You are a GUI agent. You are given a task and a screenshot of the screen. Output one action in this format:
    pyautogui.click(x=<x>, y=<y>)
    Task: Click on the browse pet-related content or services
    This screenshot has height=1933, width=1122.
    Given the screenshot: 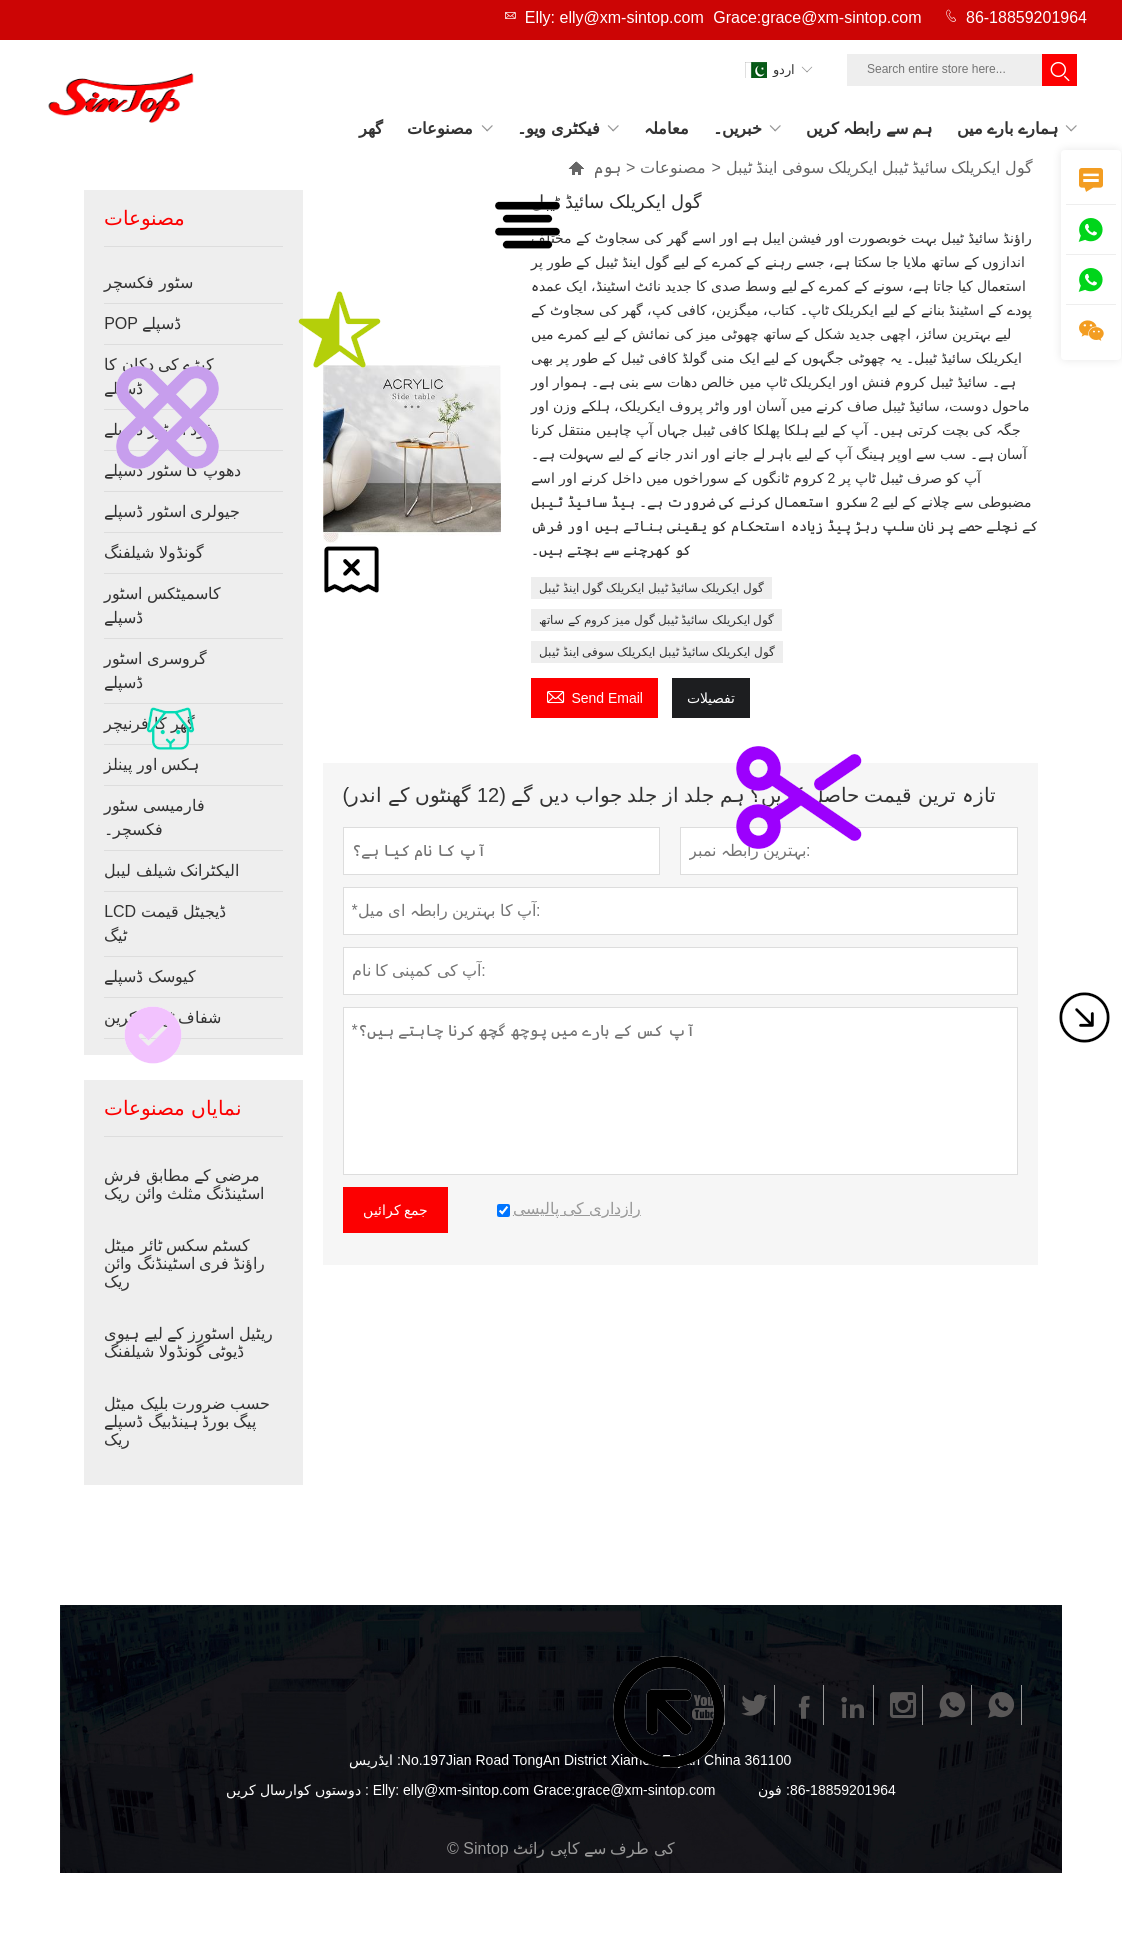 What is the action you would take?
    pyautogui.click(x=170, y=729)
    